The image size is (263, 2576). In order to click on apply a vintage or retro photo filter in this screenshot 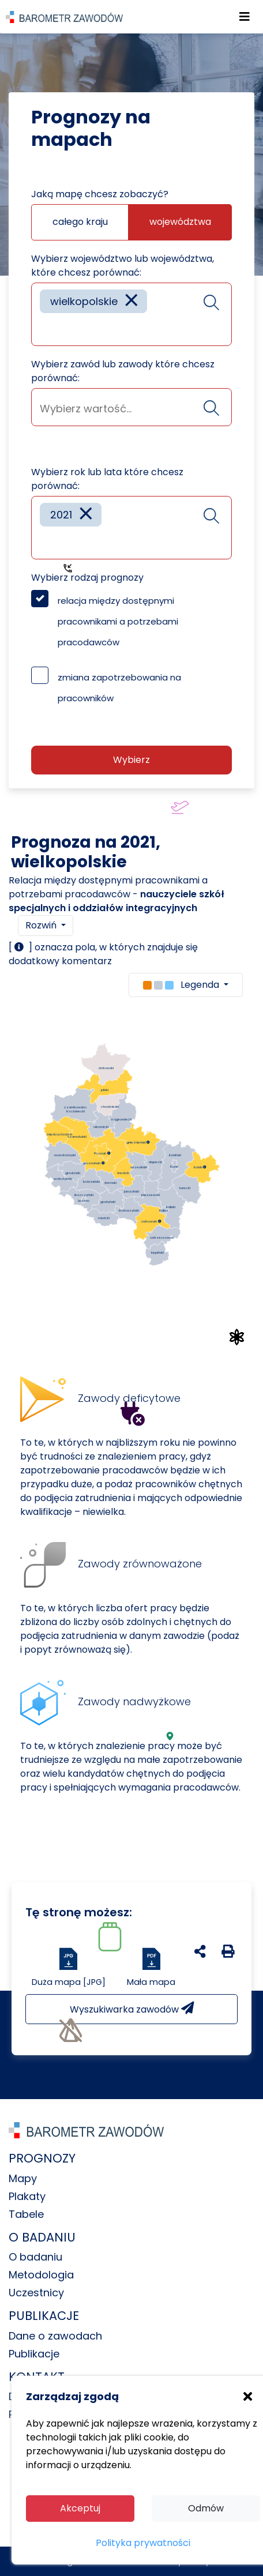, I will do `click(236, 1337)`.